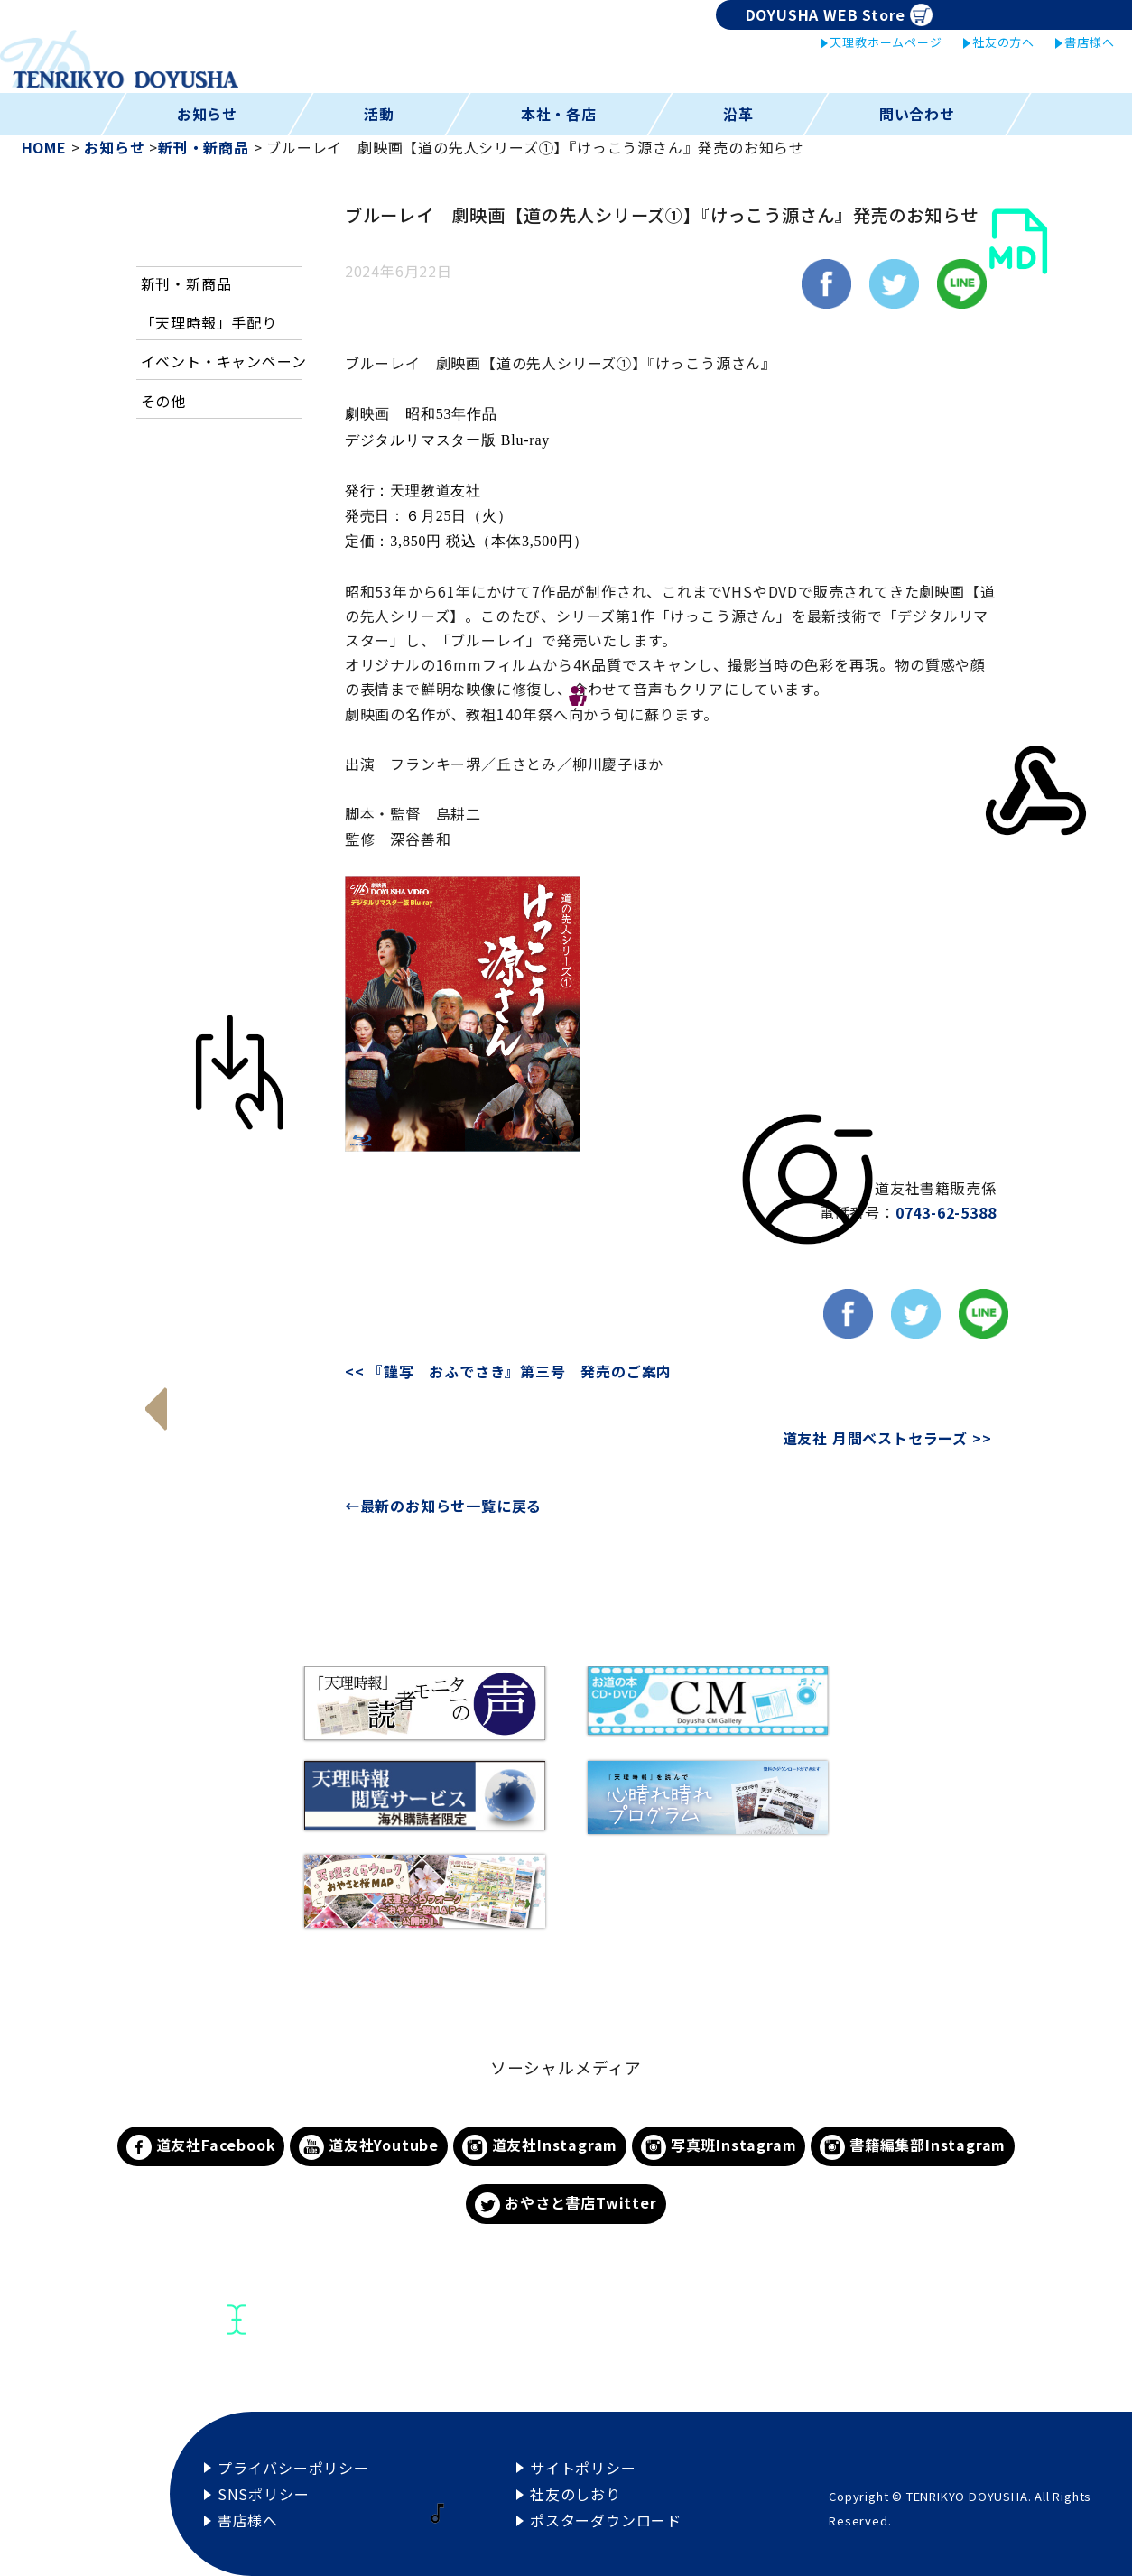 The width and height of the screenshot is (1132, 2576). What do you see at coordinates (1019, 241) in the screenshot?
I see `open a markdown file` at bounding box center [1019, 241].